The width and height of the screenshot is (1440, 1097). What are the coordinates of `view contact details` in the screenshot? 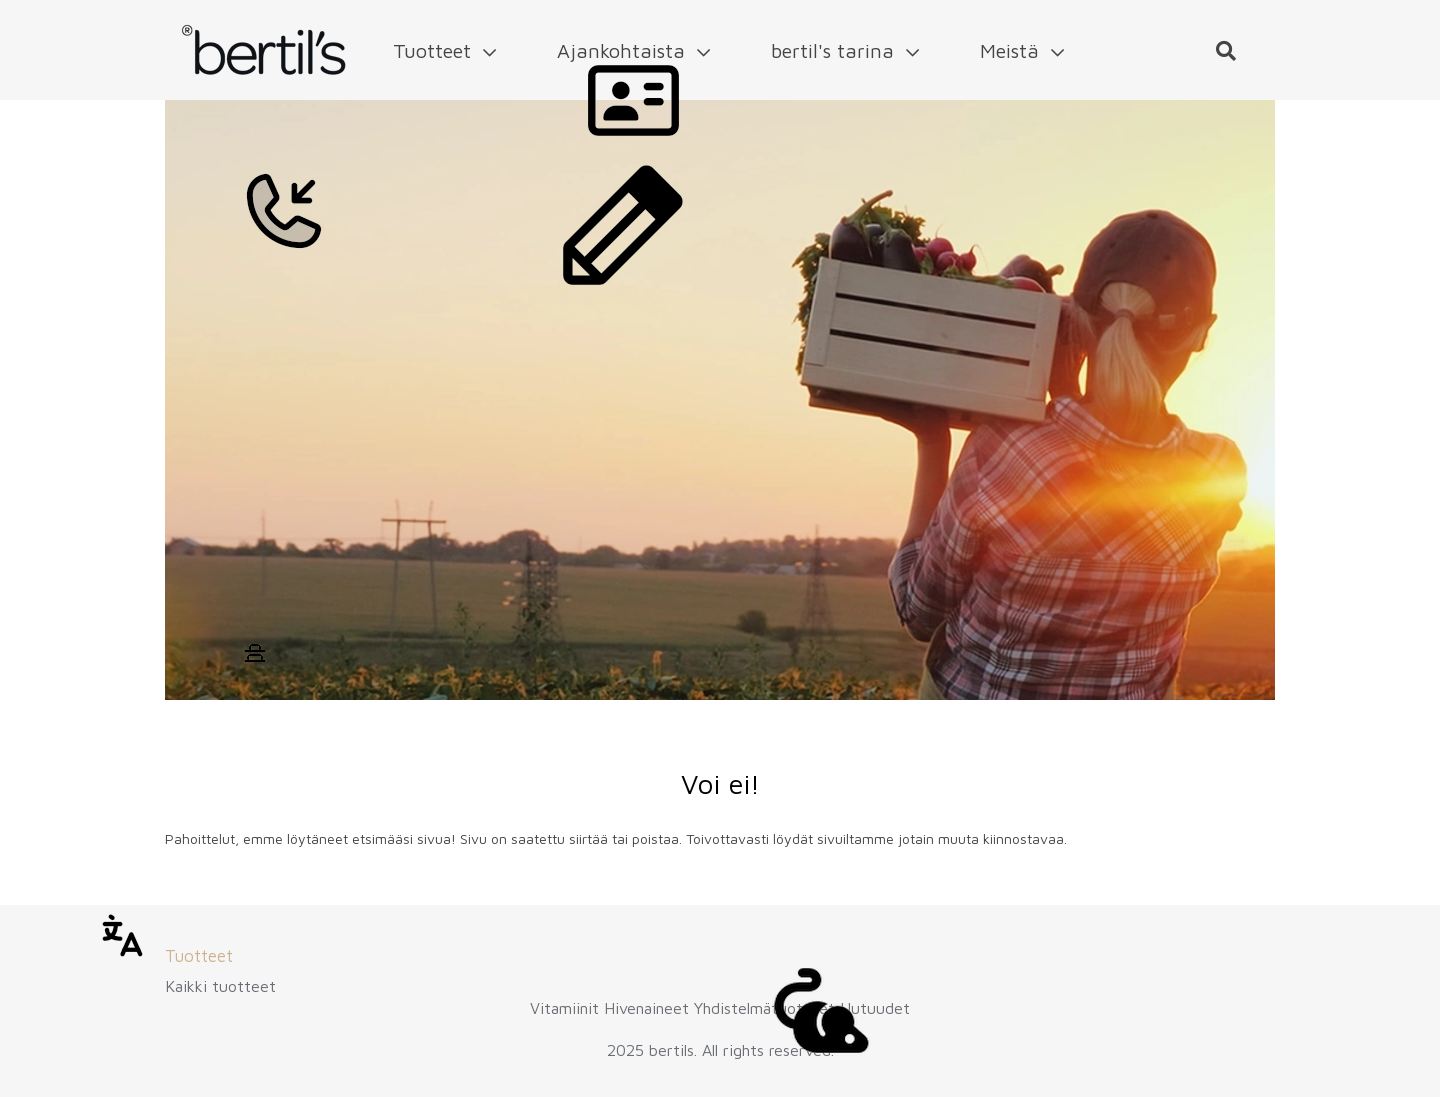 It's located at (633, 100).